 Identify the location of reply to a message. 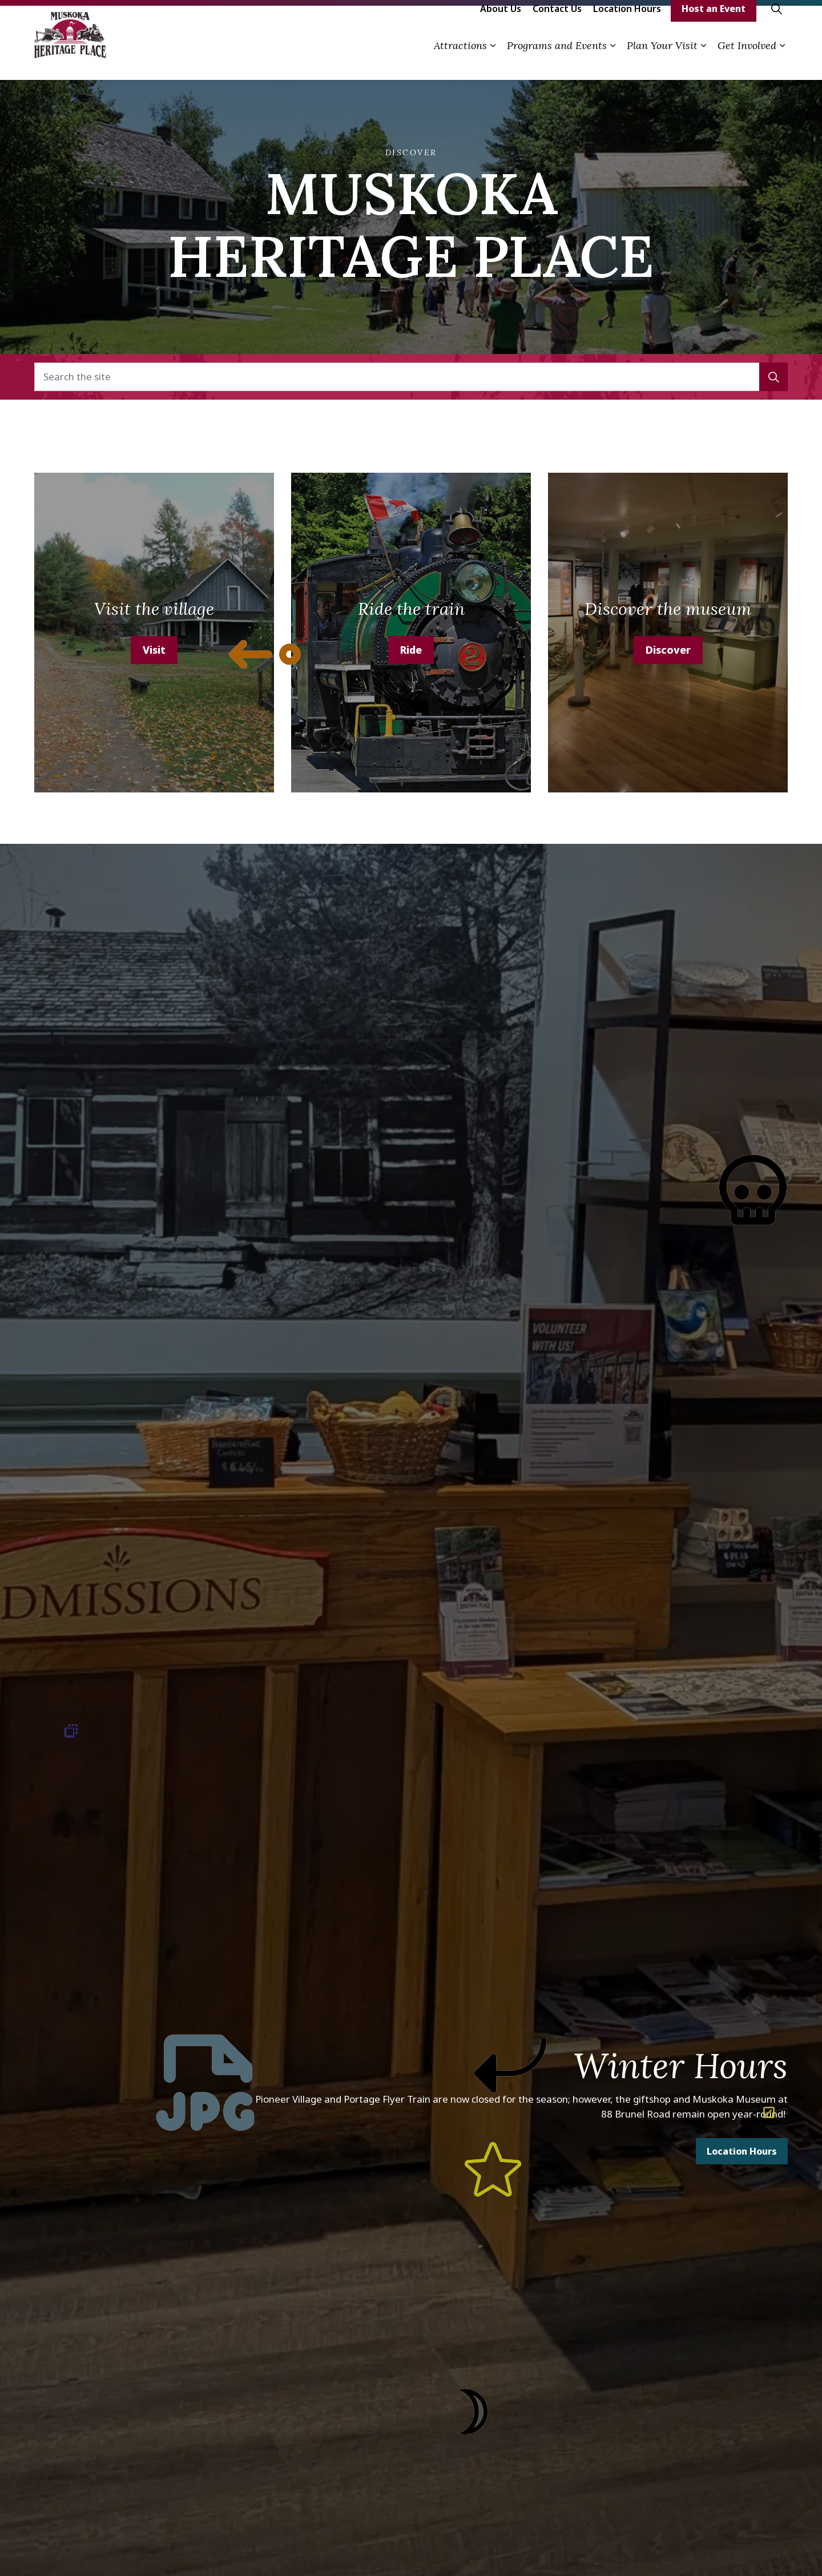
(510, 2065).